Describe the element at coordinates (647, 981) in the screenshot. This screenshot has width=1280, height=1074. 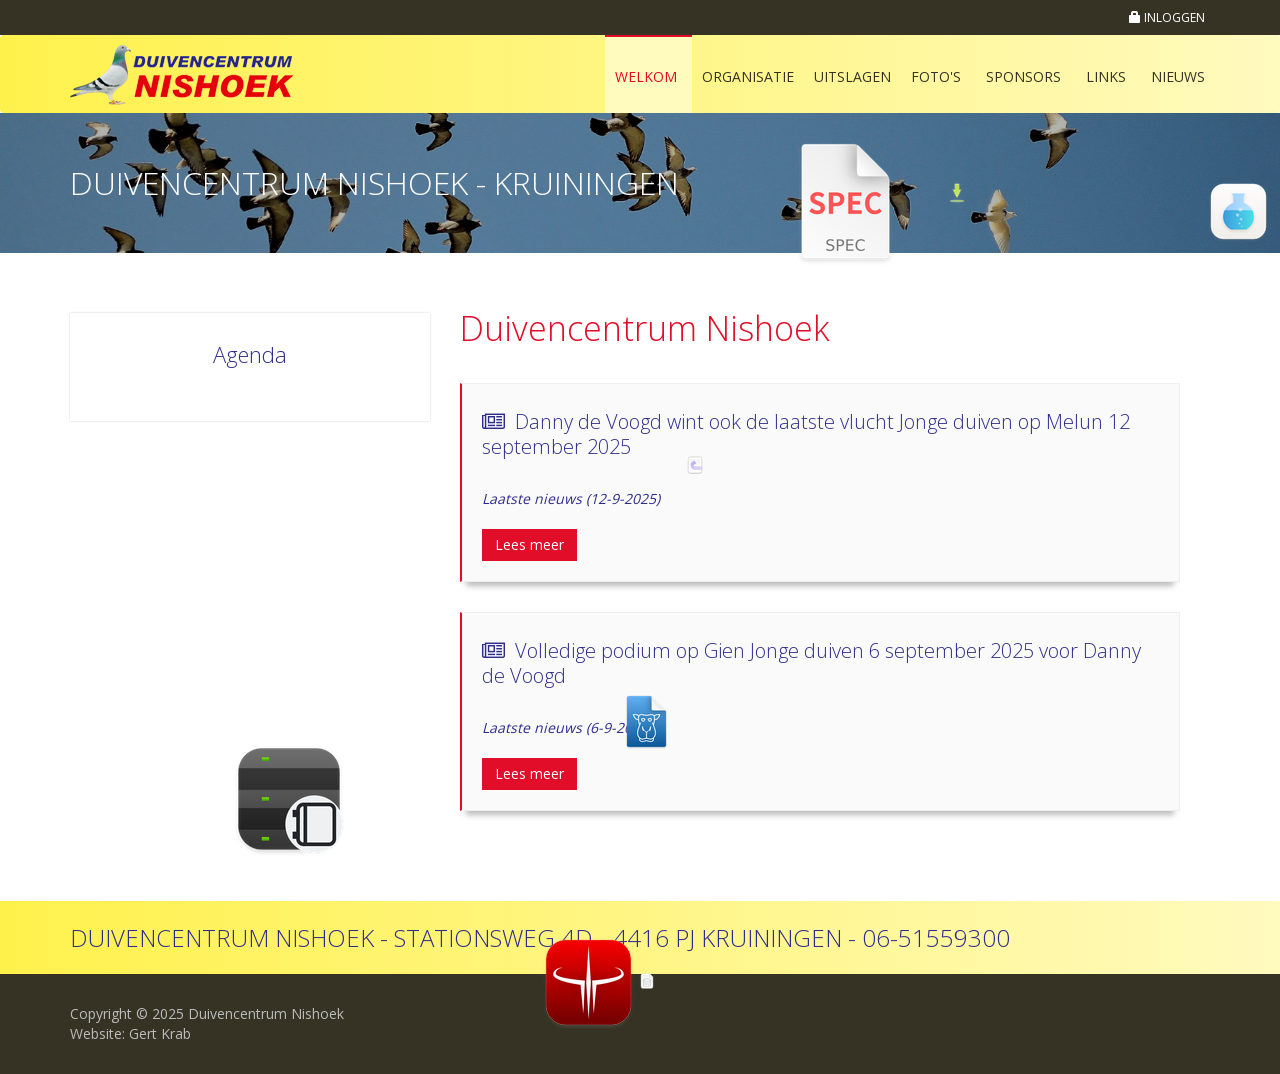
I see `open a database file` at that location.